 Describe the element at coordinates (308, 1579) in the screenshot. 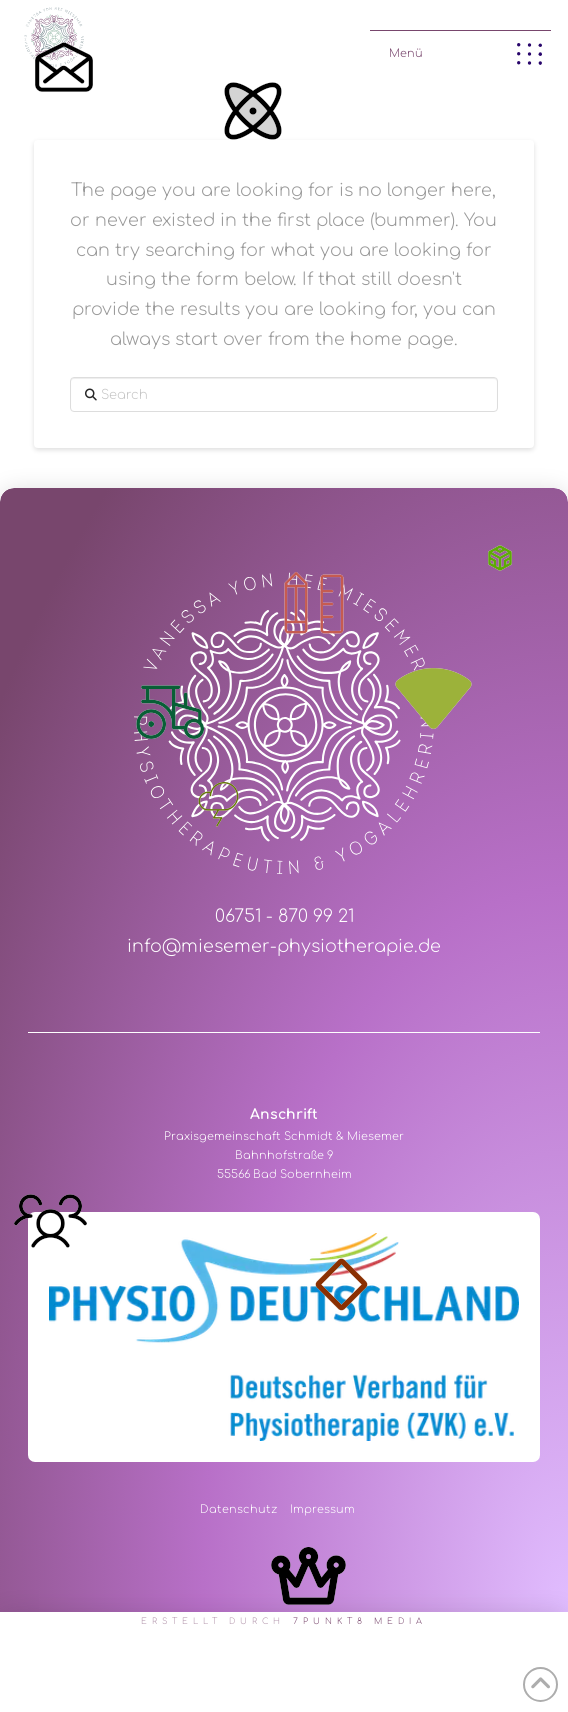

I see `indicates premium or VIP membership status` at that location.